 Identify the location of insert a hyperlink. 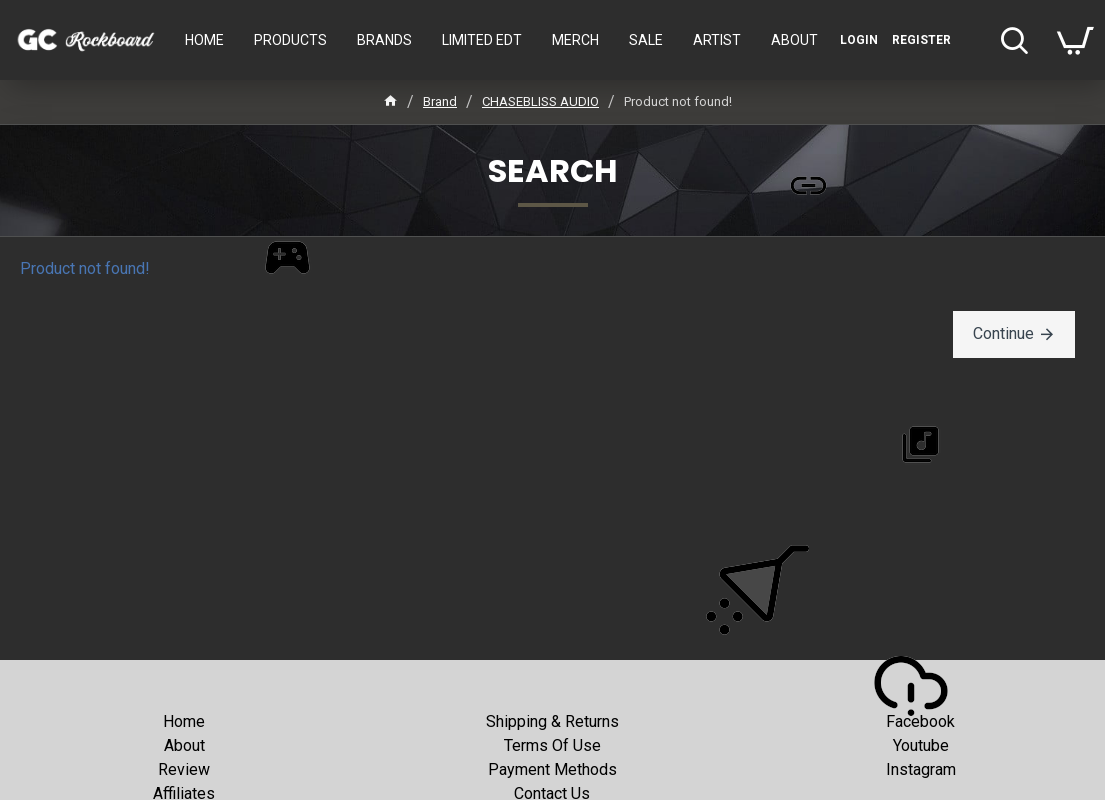
(808, 185).